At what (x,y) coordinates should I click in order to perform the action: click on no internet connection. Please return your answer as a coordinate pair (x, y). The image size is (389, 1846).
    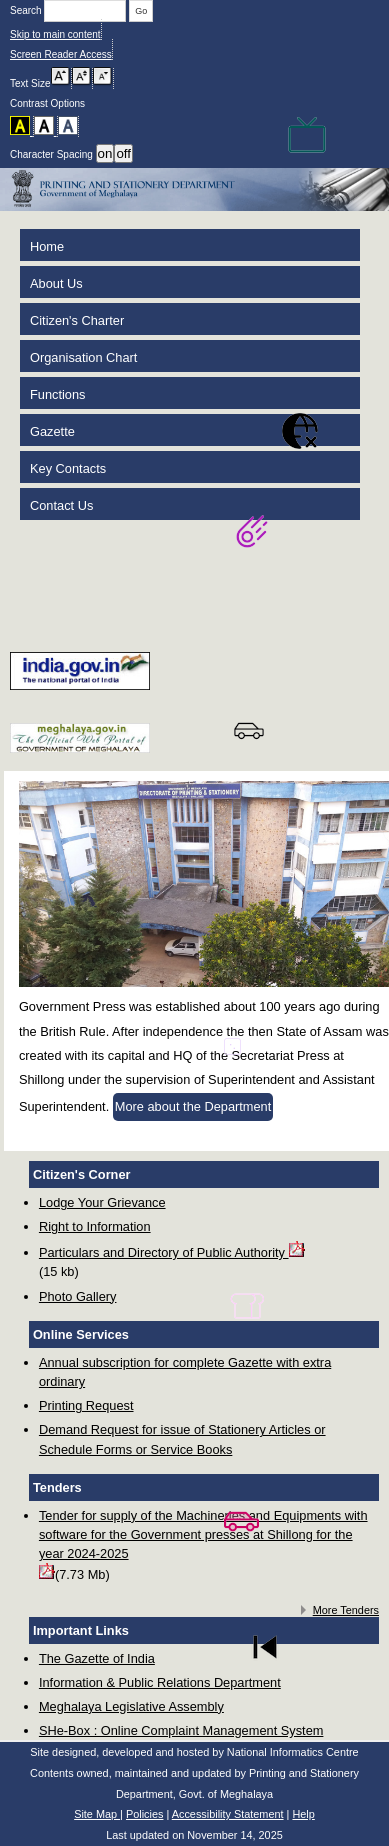
    Looking at the image, I should click on (300, 431).